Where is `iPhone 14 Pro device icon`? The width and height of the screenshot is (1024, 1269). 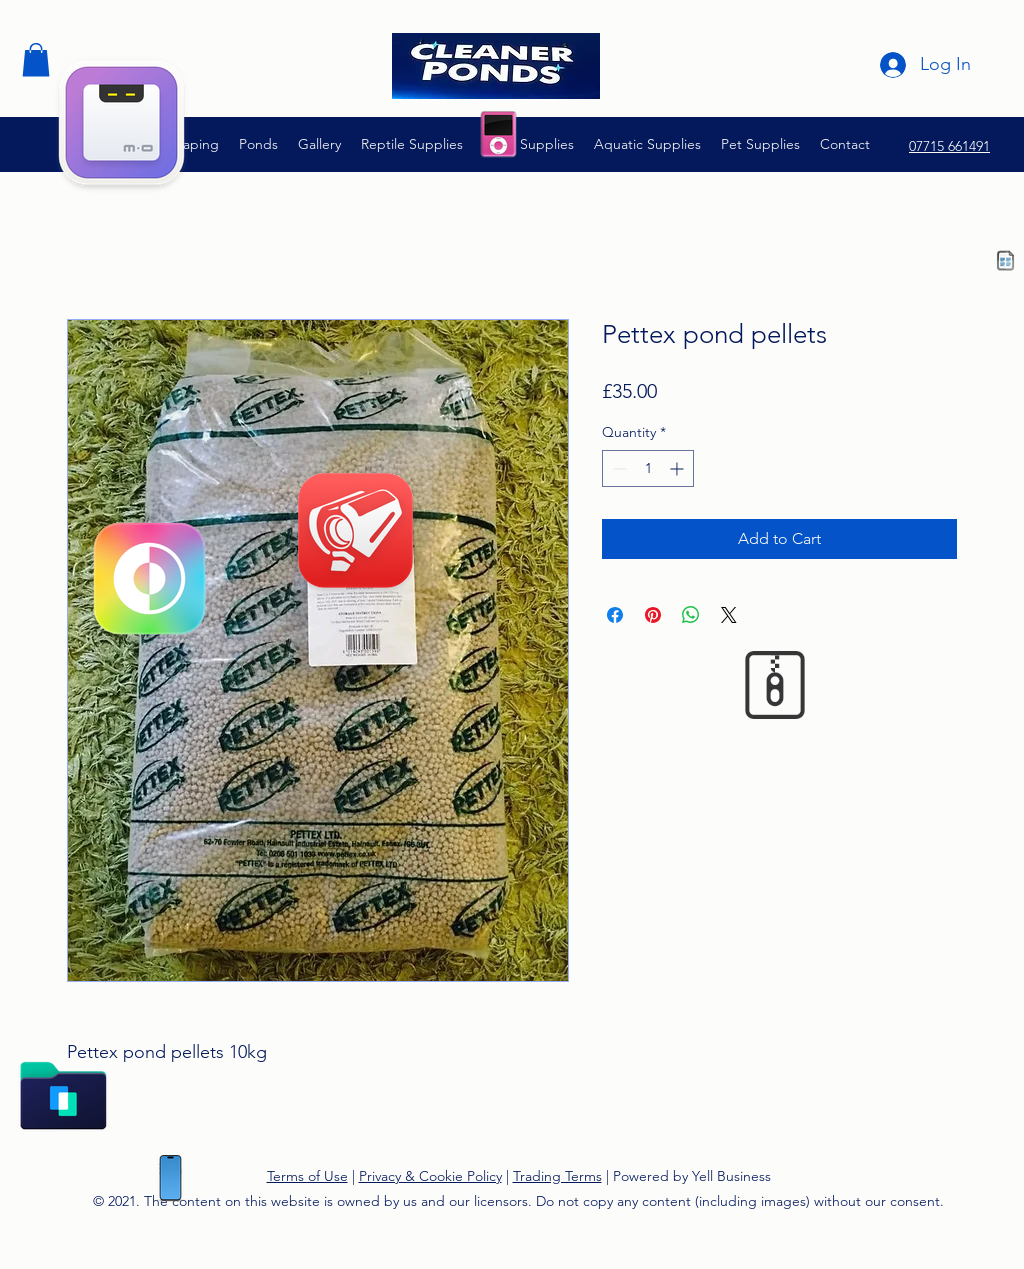 iPhone 14 Pro device icon is located at coordinates (170, 1178).